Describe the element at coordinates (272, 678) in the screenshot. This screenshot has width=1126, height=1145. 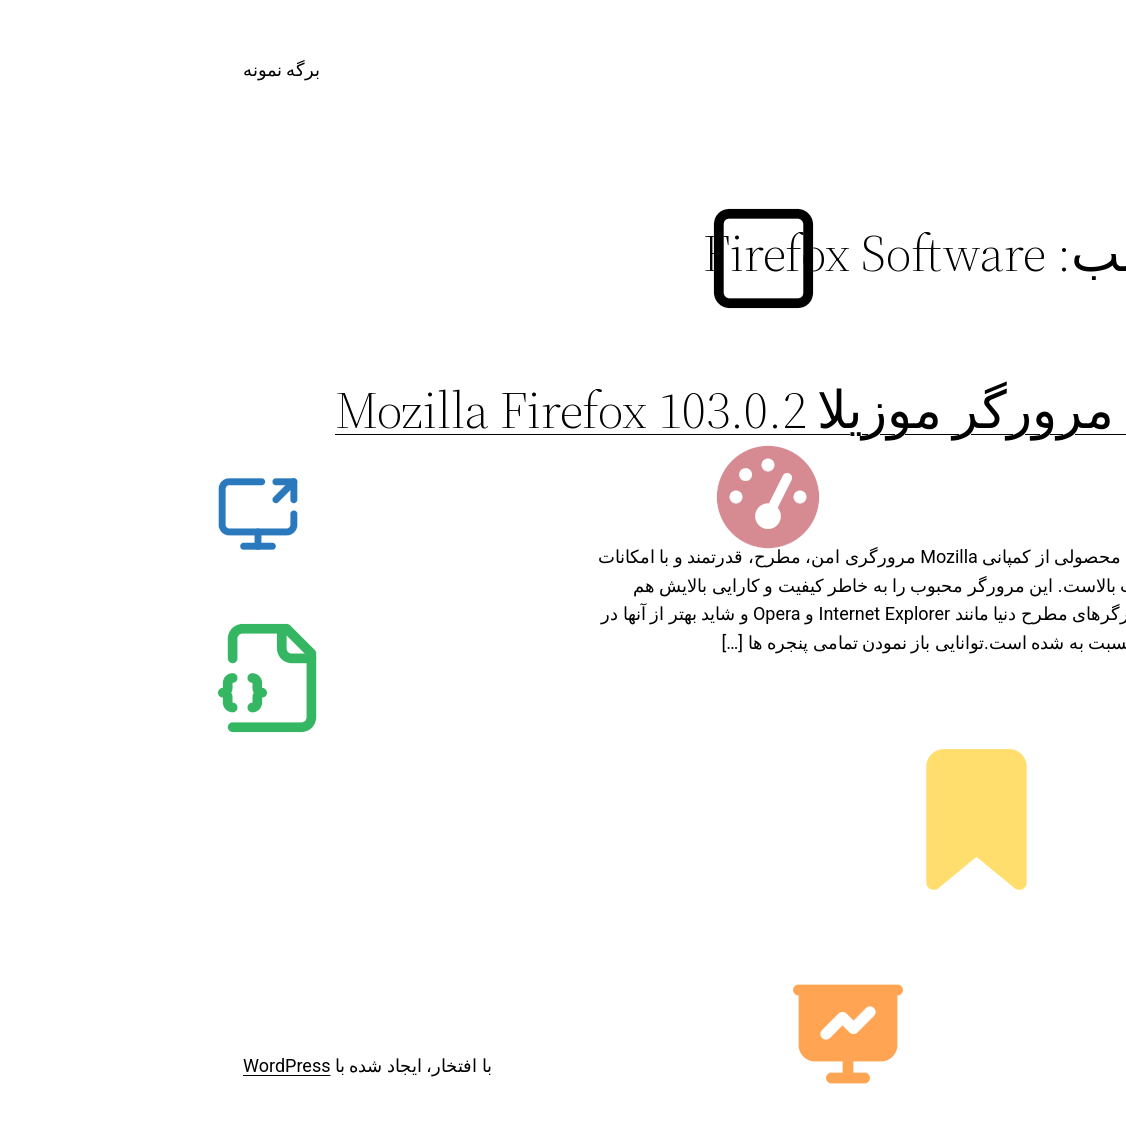
I see `open JSON file` at that location.